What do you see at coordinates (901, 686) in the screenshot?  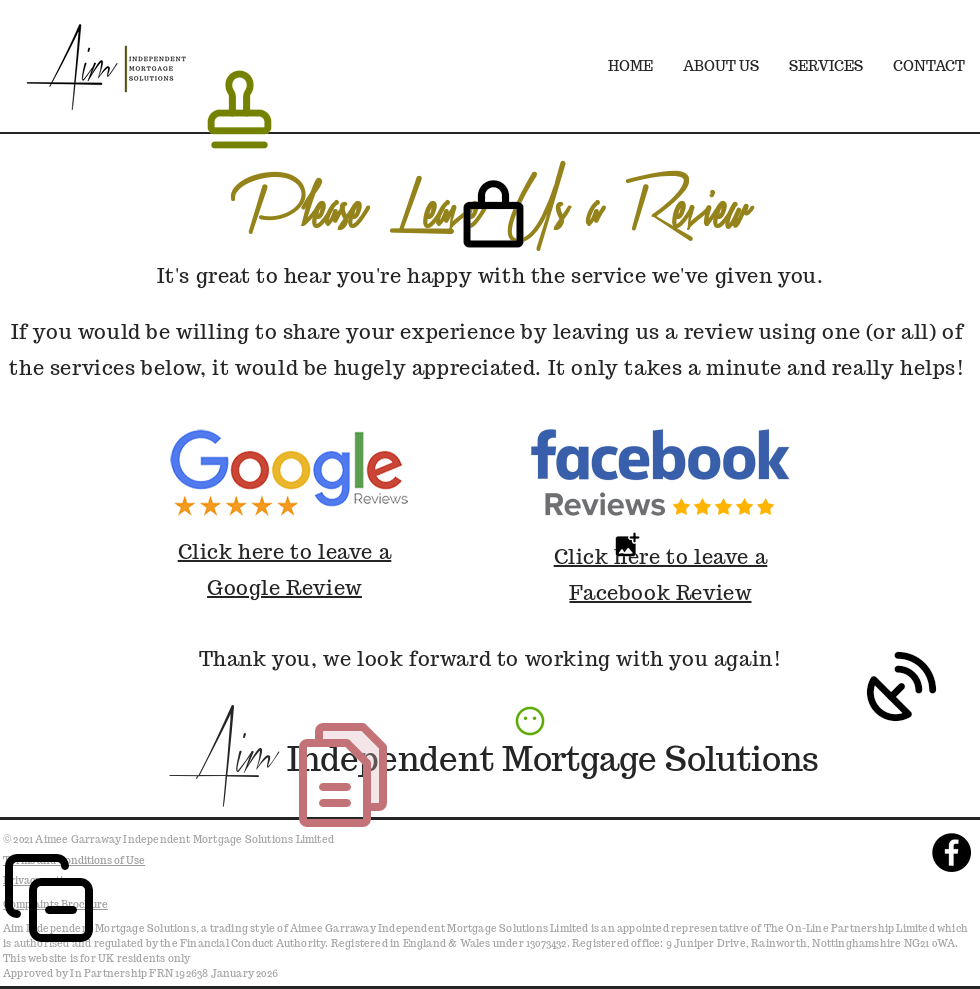 I see `access satellite or broadcast settings` at bounding box center [901, 686].